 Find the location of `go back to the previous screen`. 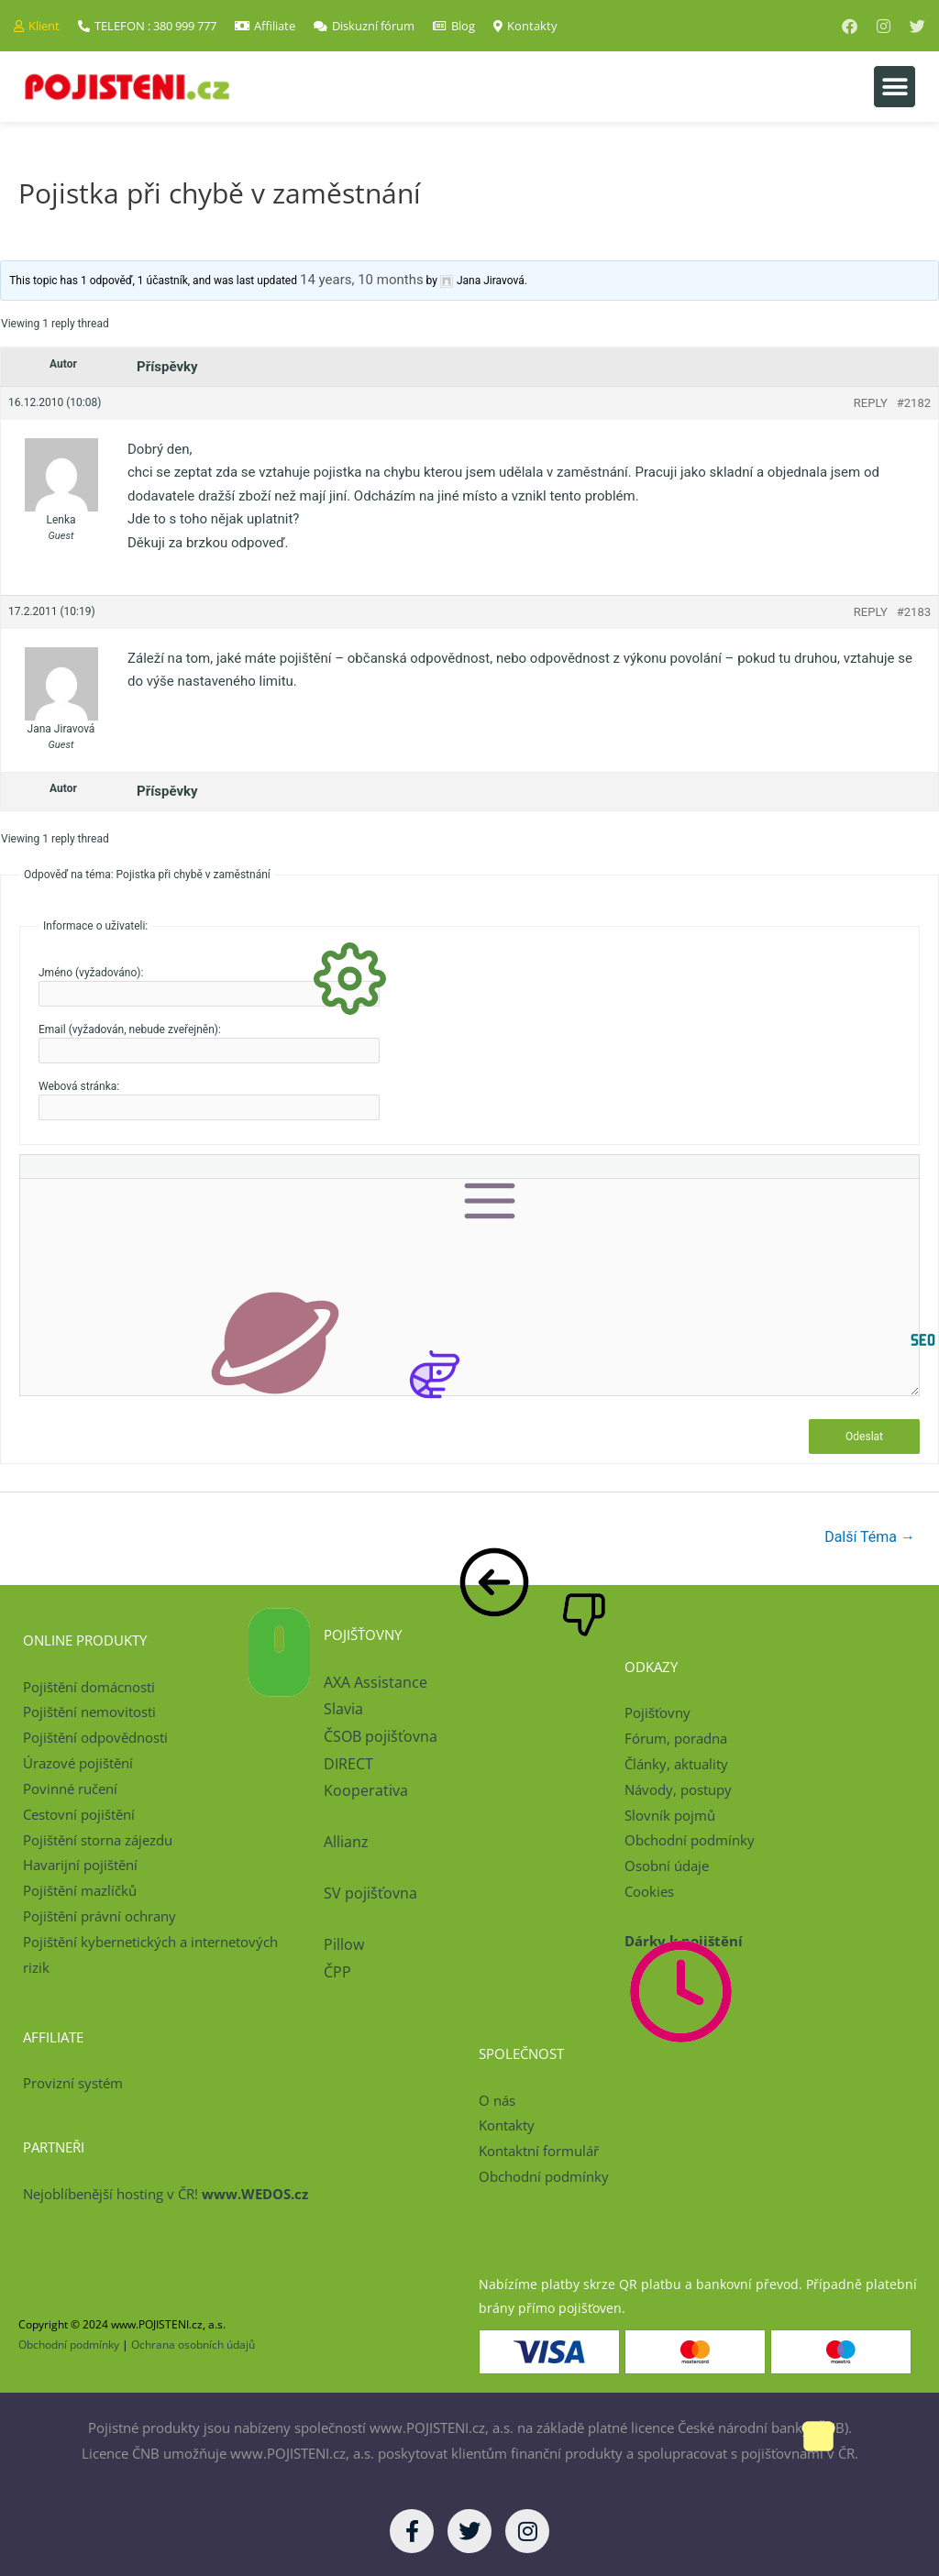

go back to the previous screen is located at coordinates (494, 1582).